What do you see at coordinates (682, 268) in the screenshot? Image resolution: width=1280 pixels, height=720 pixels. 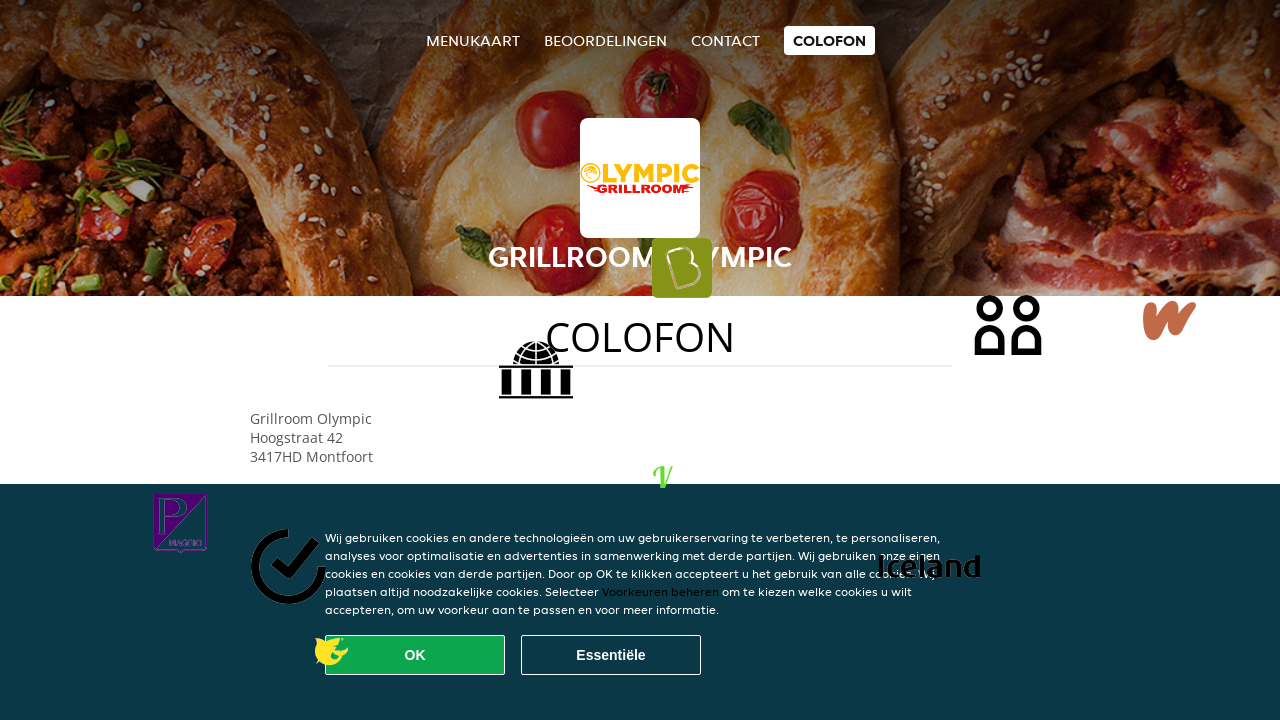 I see `open the BYJU'S learning app` at bounding box center [682, 268].